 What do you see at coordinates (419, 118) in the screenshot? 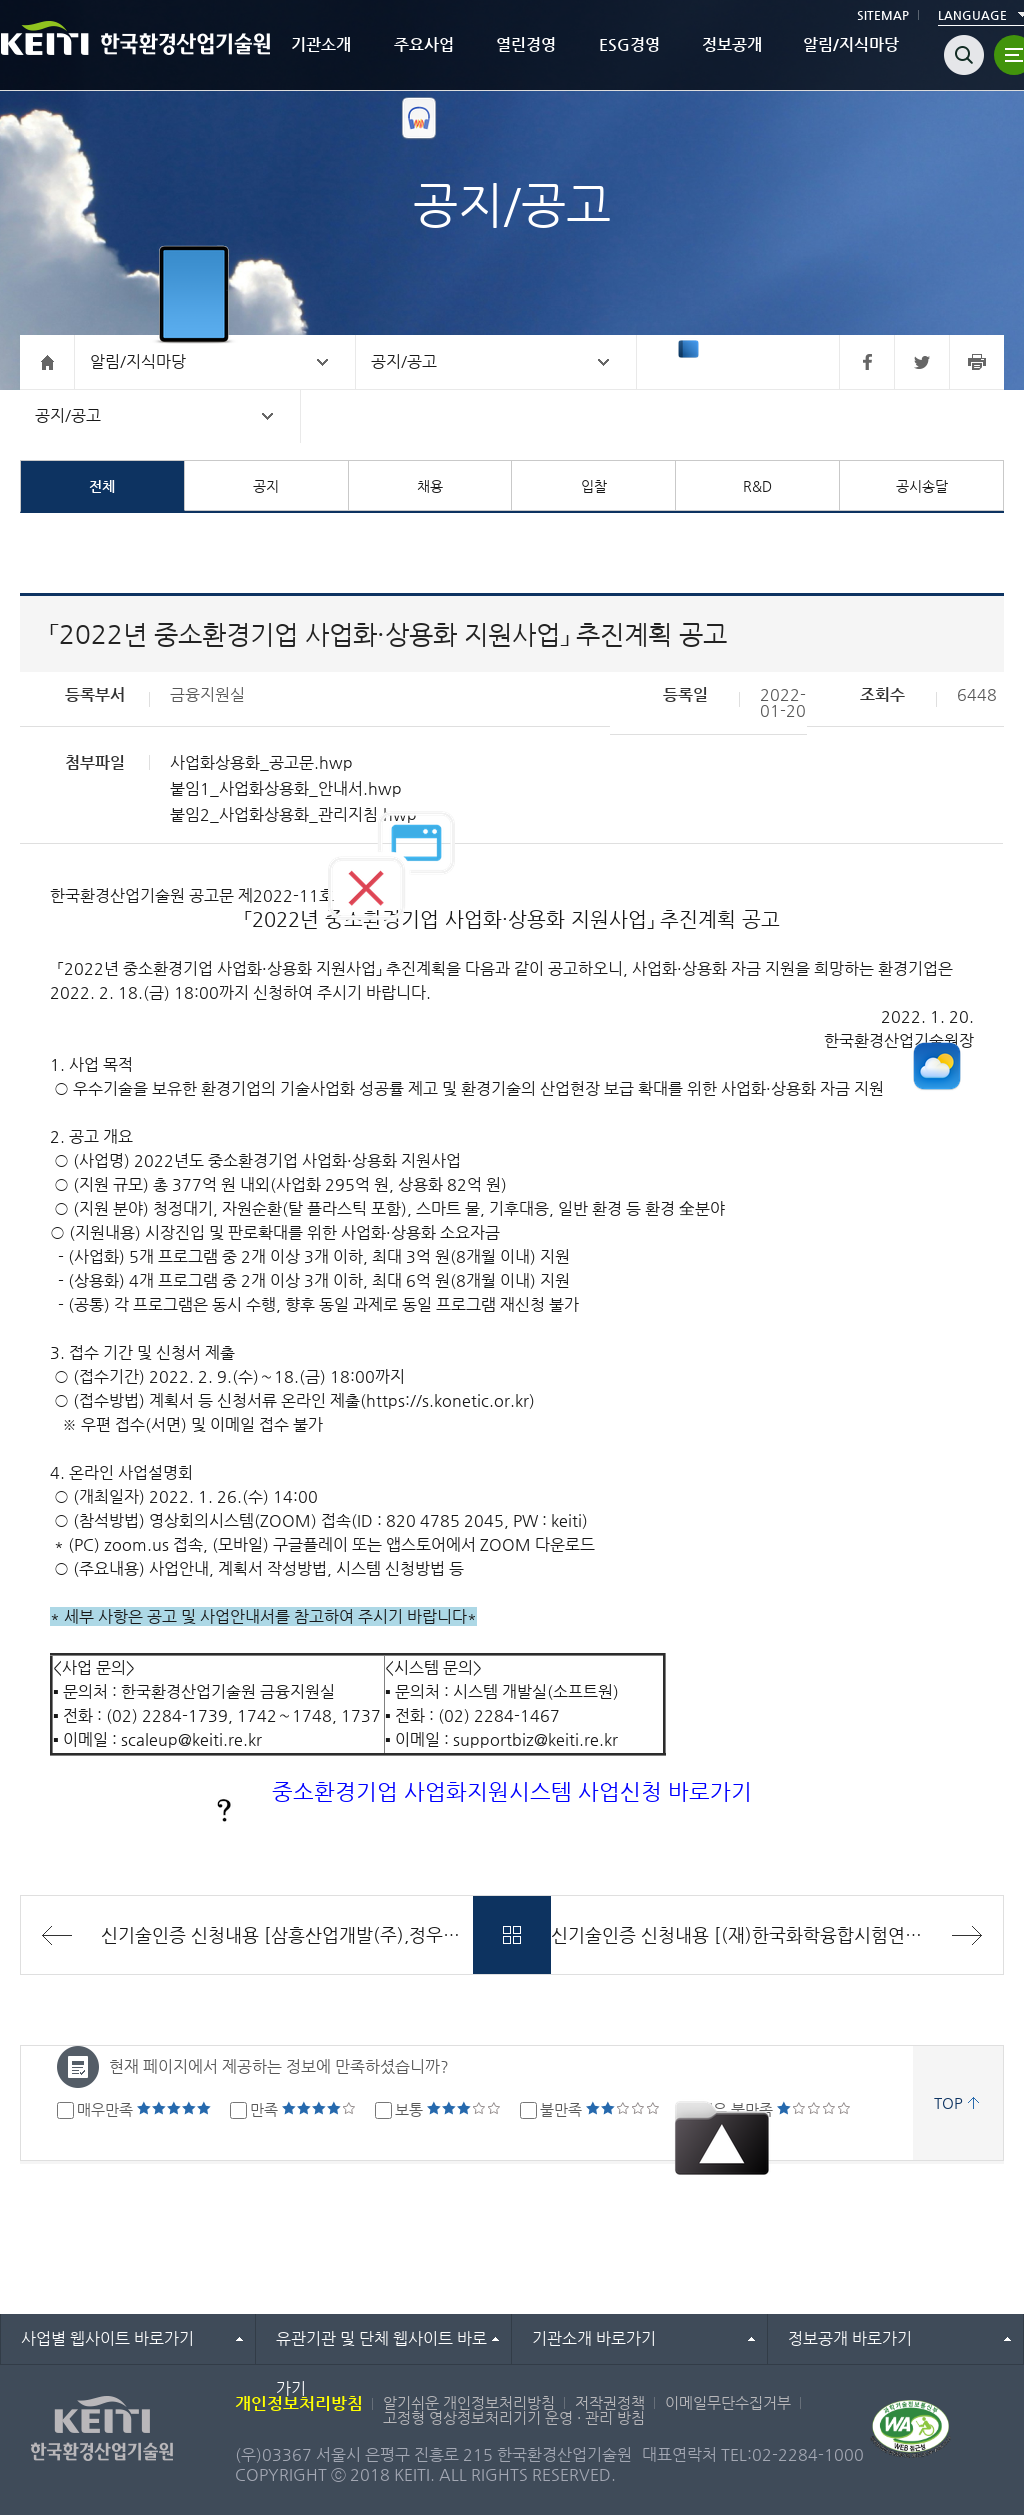
I see `an audacity audio project file` at bounding box center [419, 118].